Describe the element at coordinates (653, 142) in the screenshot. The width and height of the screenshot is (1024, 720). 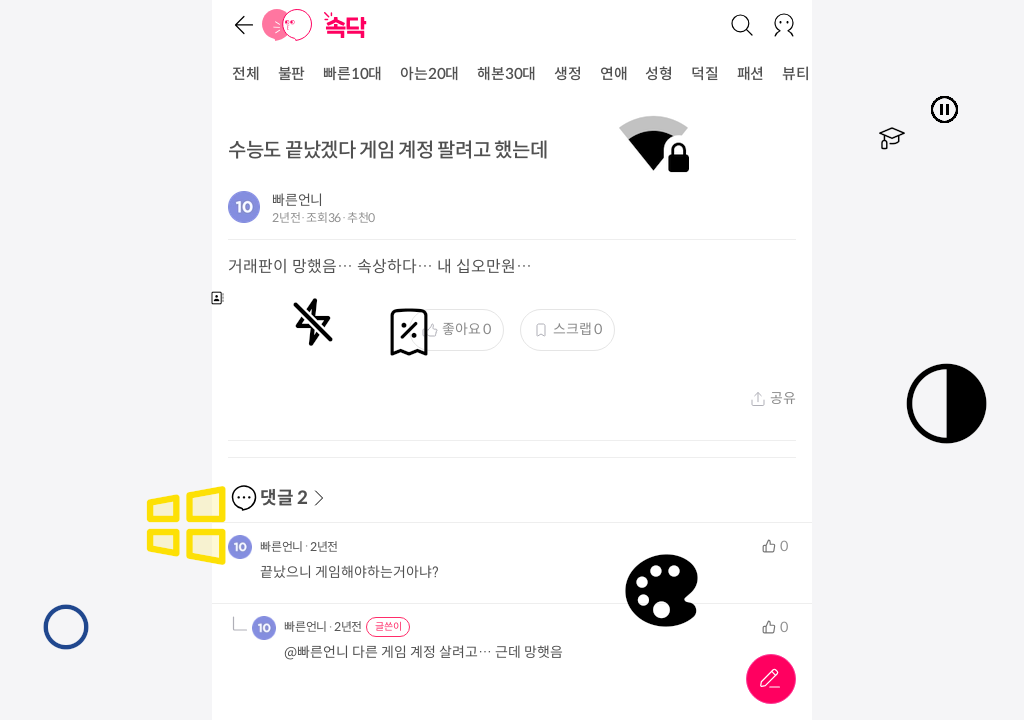
I see `connected to a secure wifi network with good signal strength` at that location.